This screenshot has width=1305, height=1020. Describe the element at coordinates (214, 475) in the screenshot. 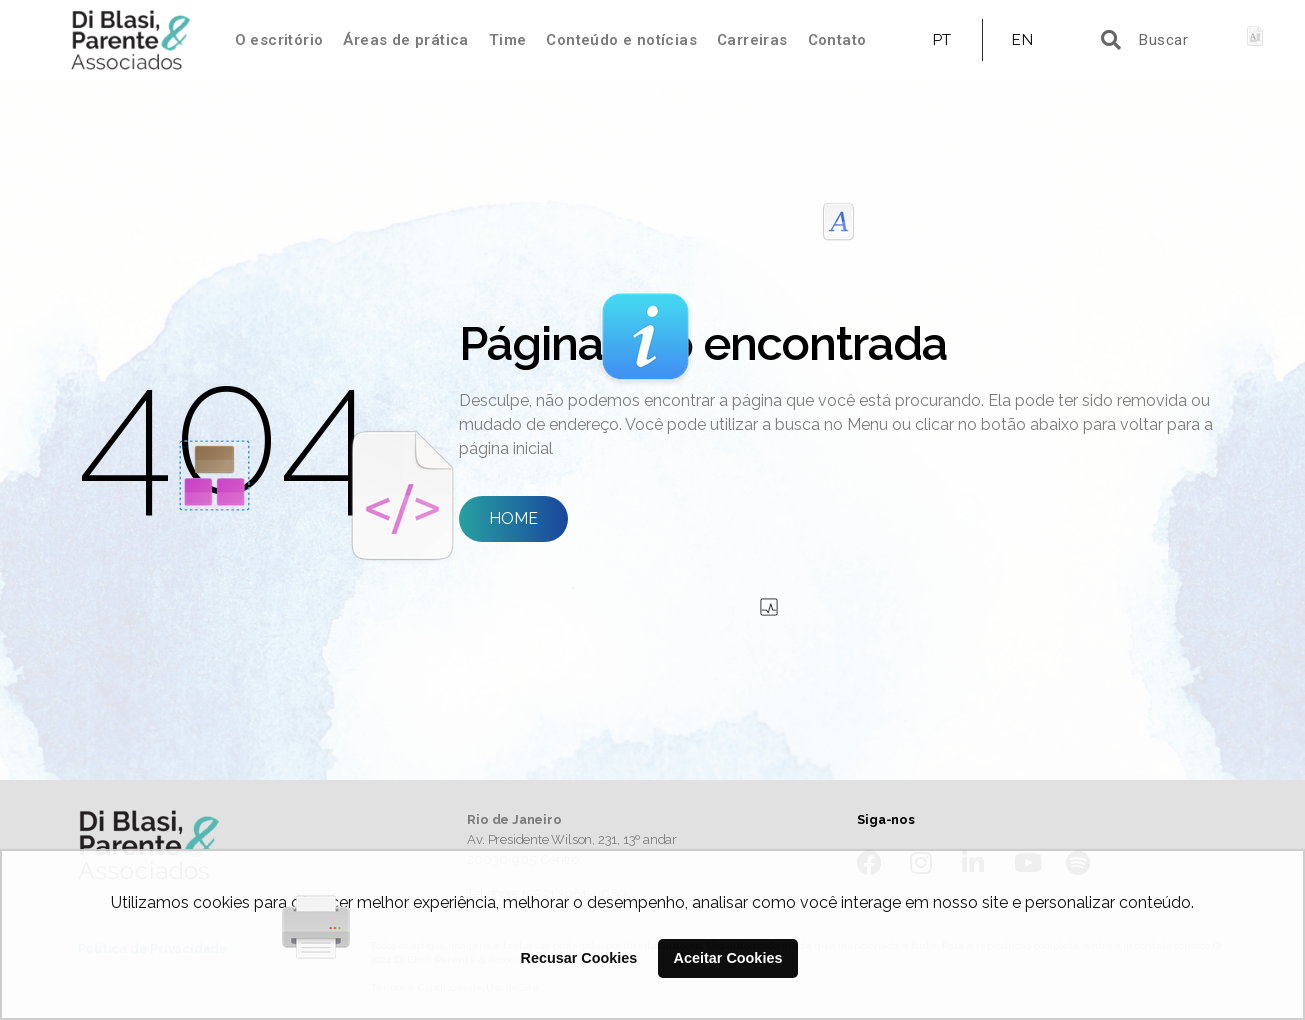

I see `select all items in the current view` at that location.